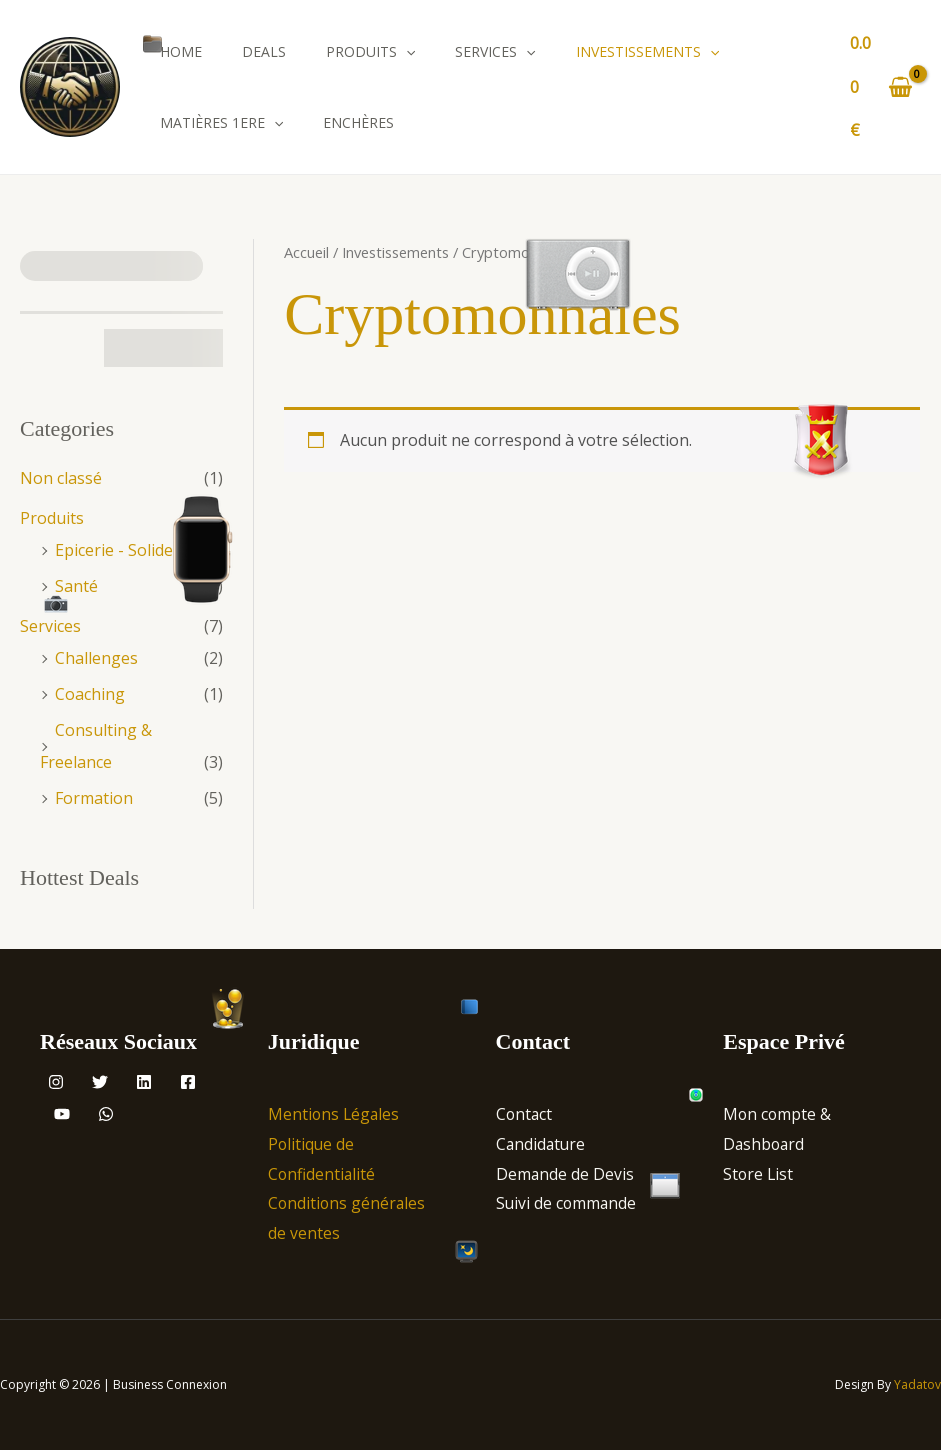  I want to click on indicates high security status or strong protection level, so click(821, 440).